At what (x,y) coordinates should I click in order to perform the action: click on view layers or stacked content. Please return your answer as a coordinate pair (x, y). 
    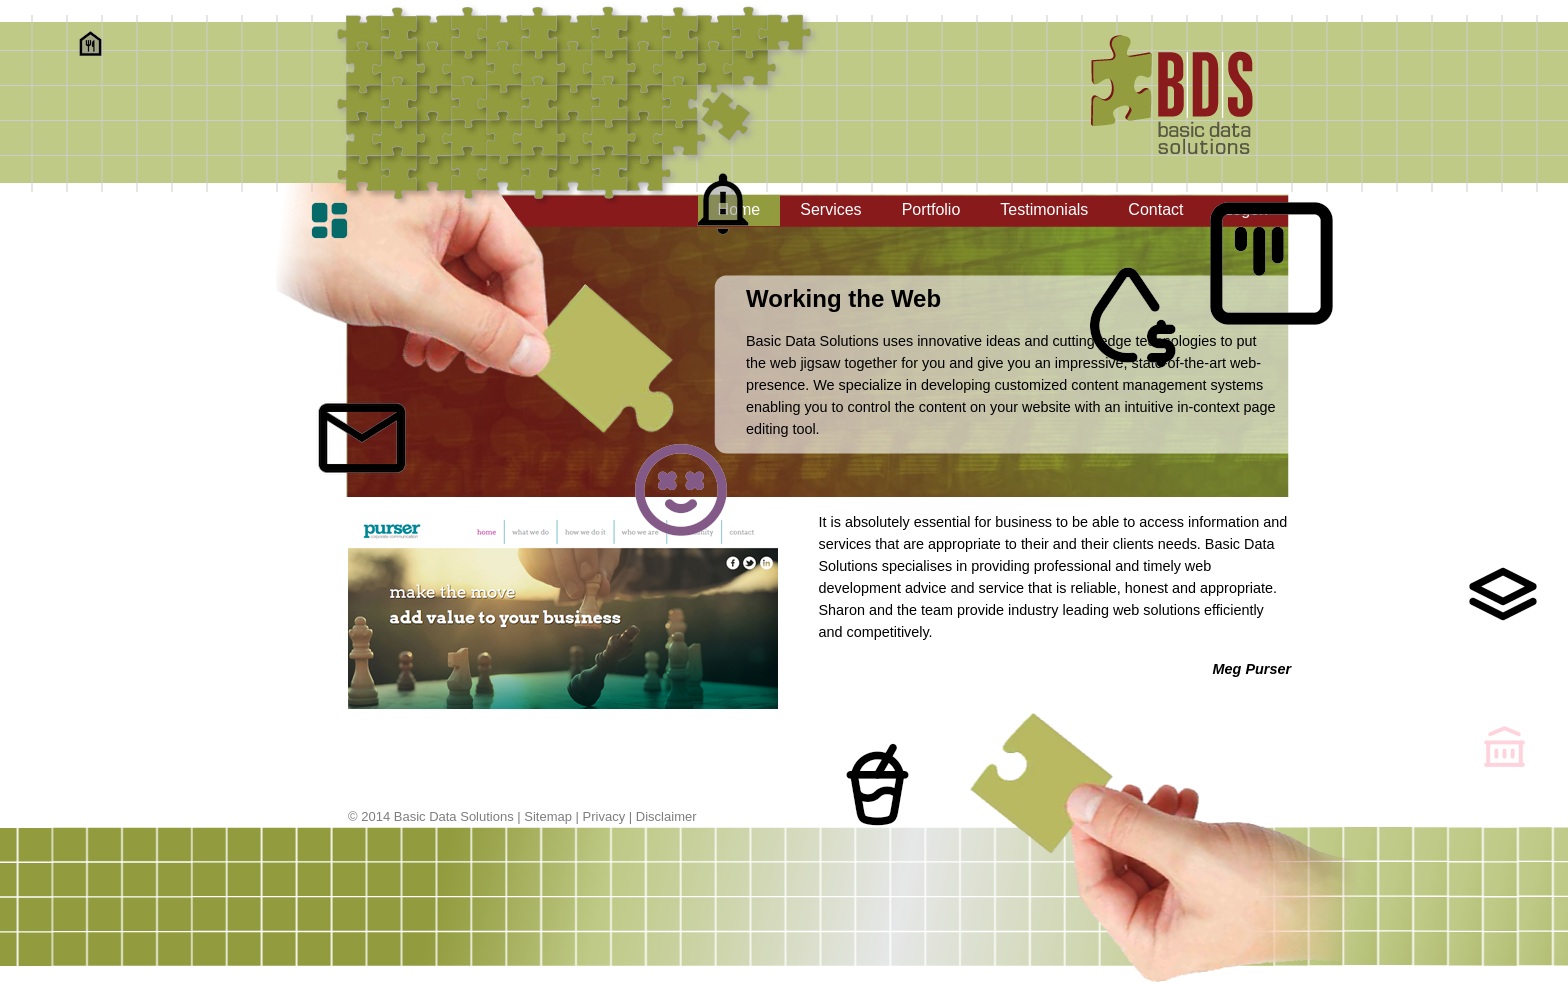
    Looking at the image, I should click on (1503, 594).